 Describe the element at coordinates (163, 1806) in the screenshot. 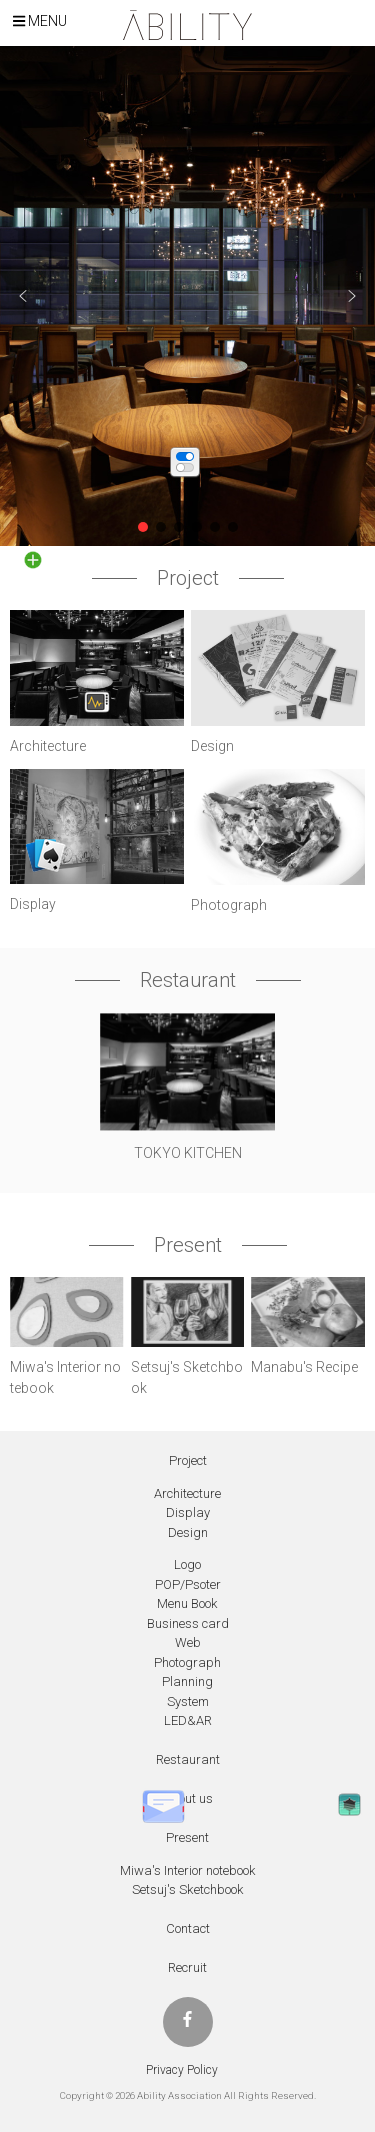

I see `open email application` at that location.